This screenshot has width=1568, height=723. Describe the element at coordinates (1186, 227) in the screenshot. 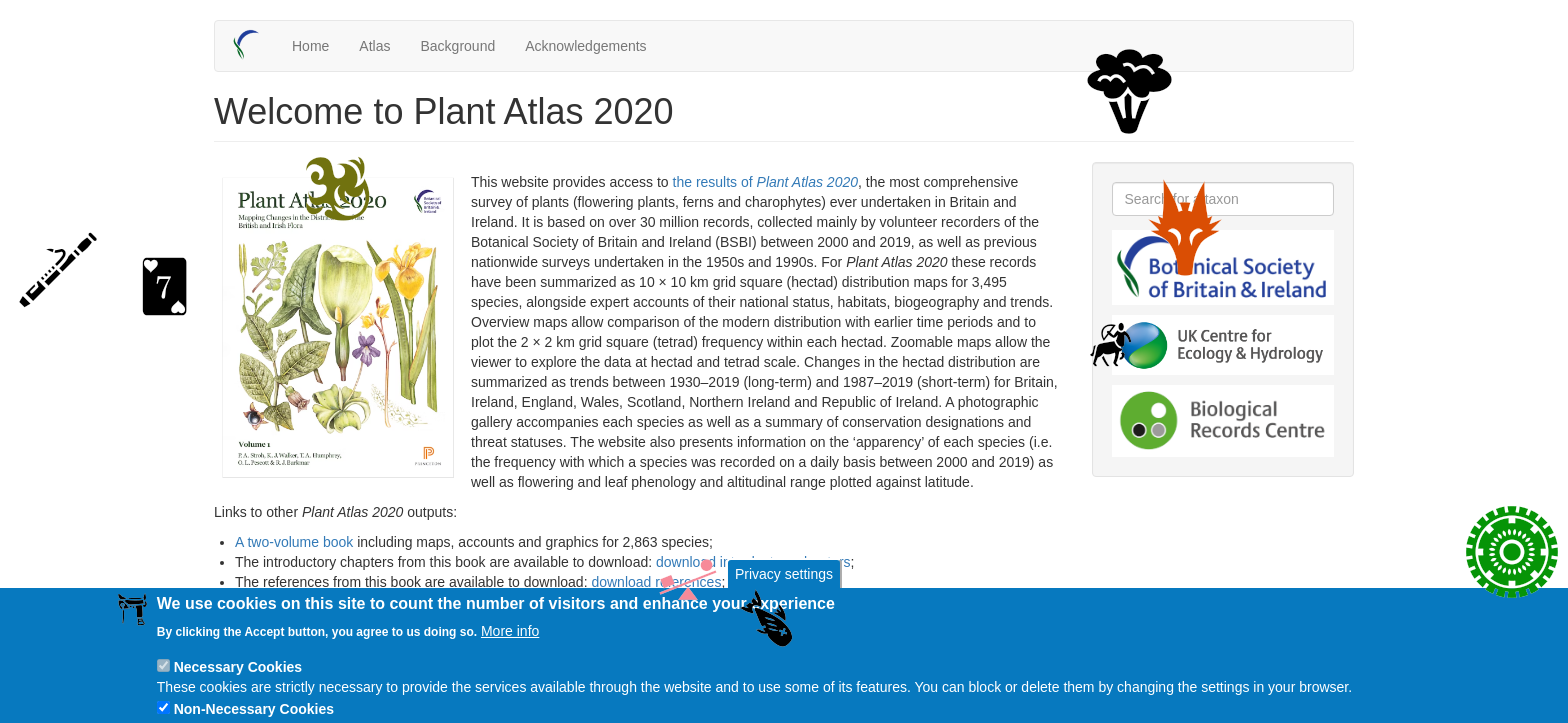

I see `fox character or animal companion icon` at that location.